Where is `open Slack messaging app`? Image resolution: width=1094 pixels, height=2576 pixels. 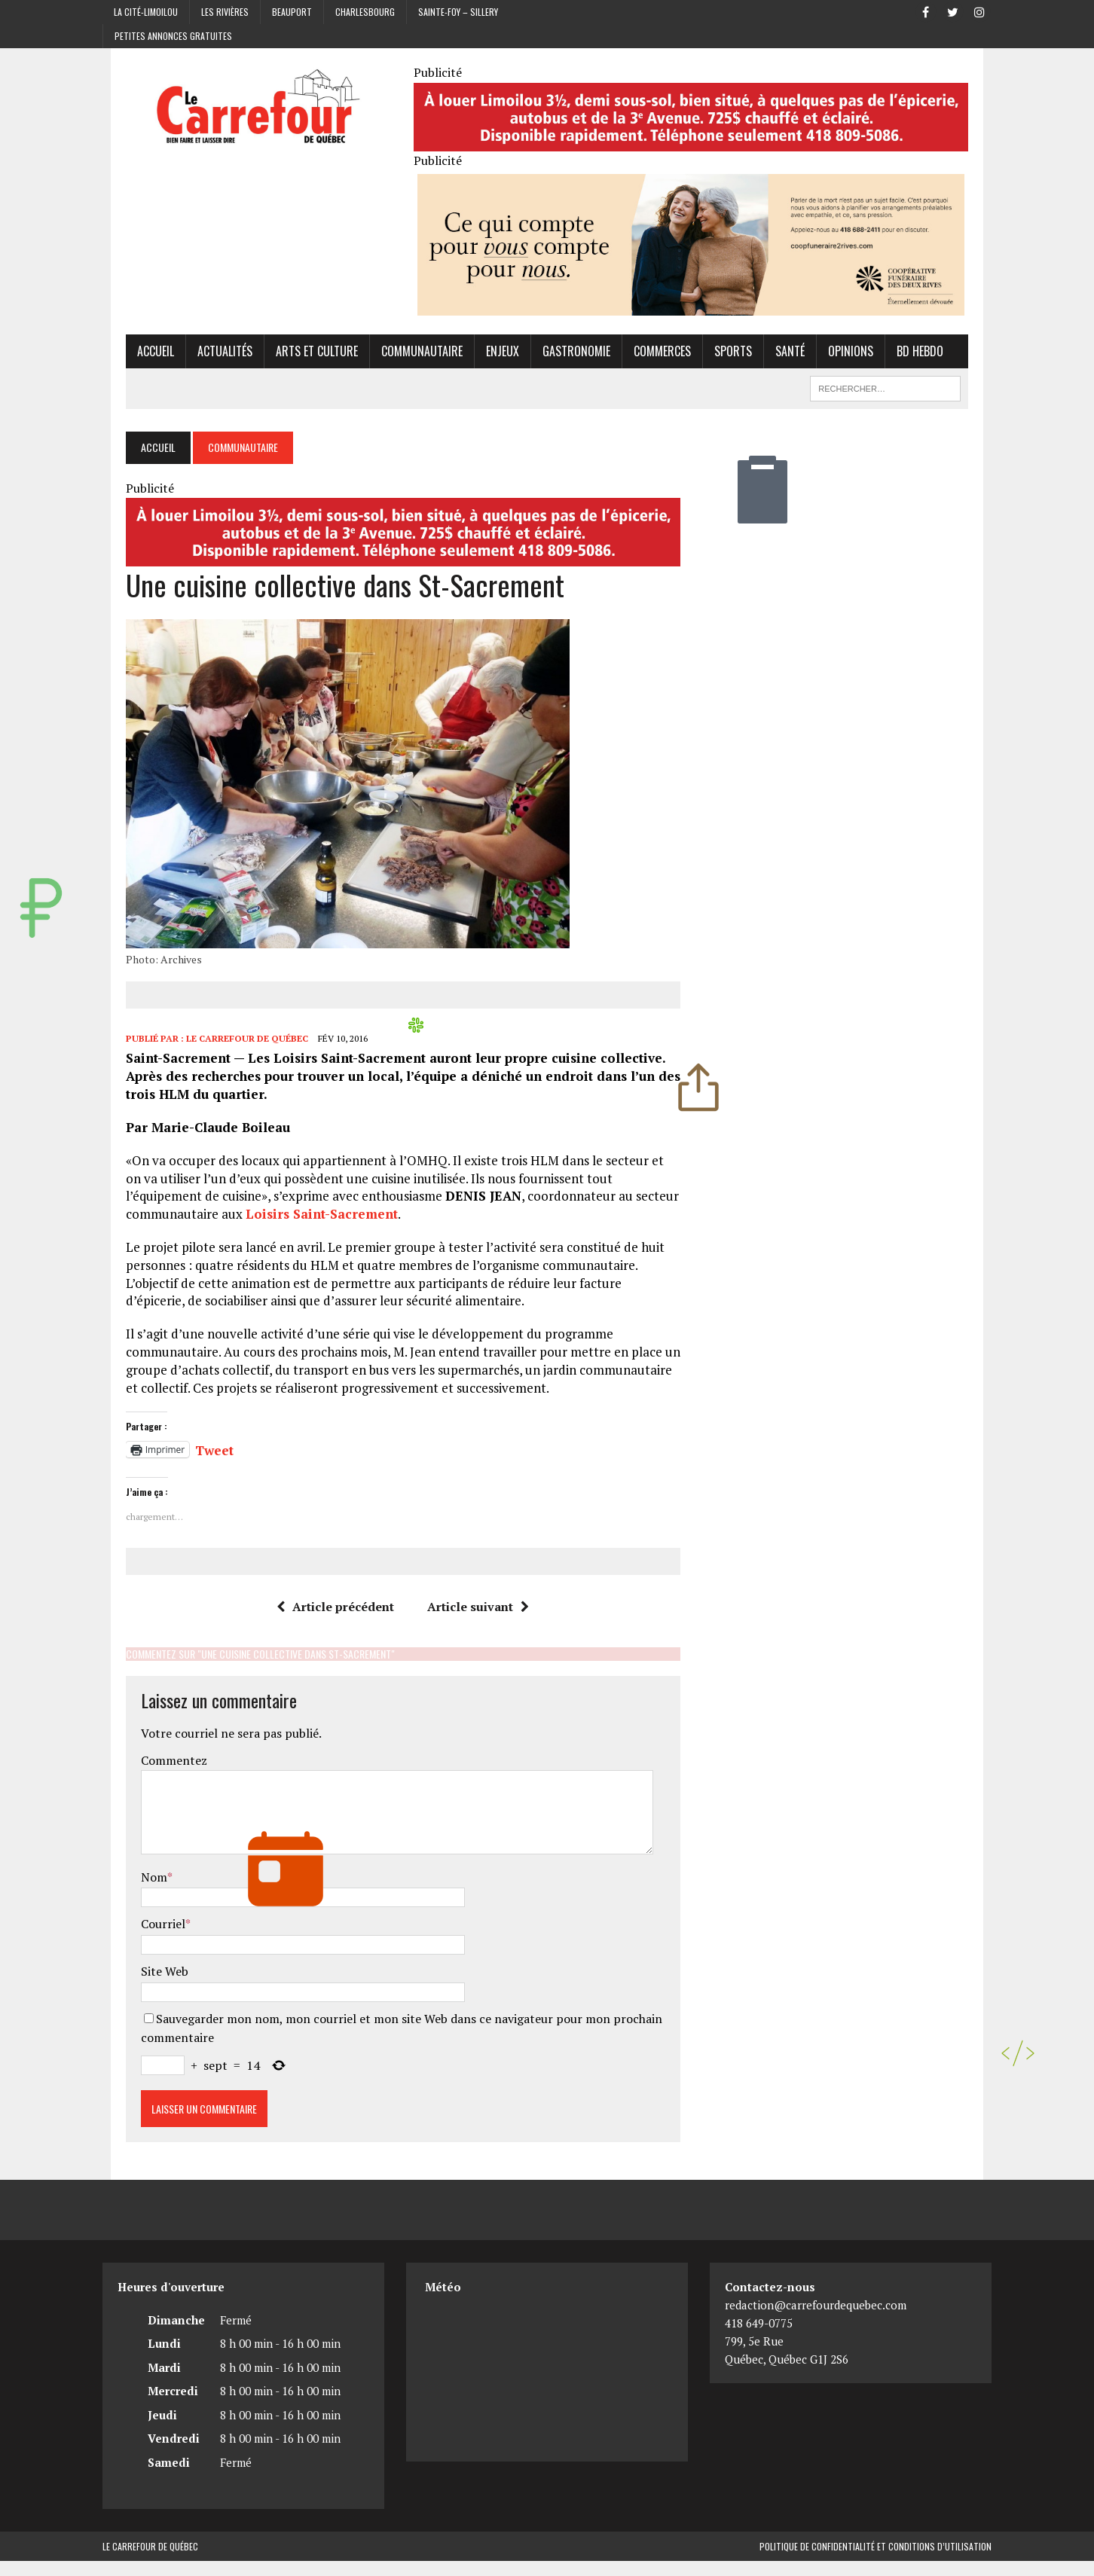 open Slack messaging app is located at coordinates (416, 1025).